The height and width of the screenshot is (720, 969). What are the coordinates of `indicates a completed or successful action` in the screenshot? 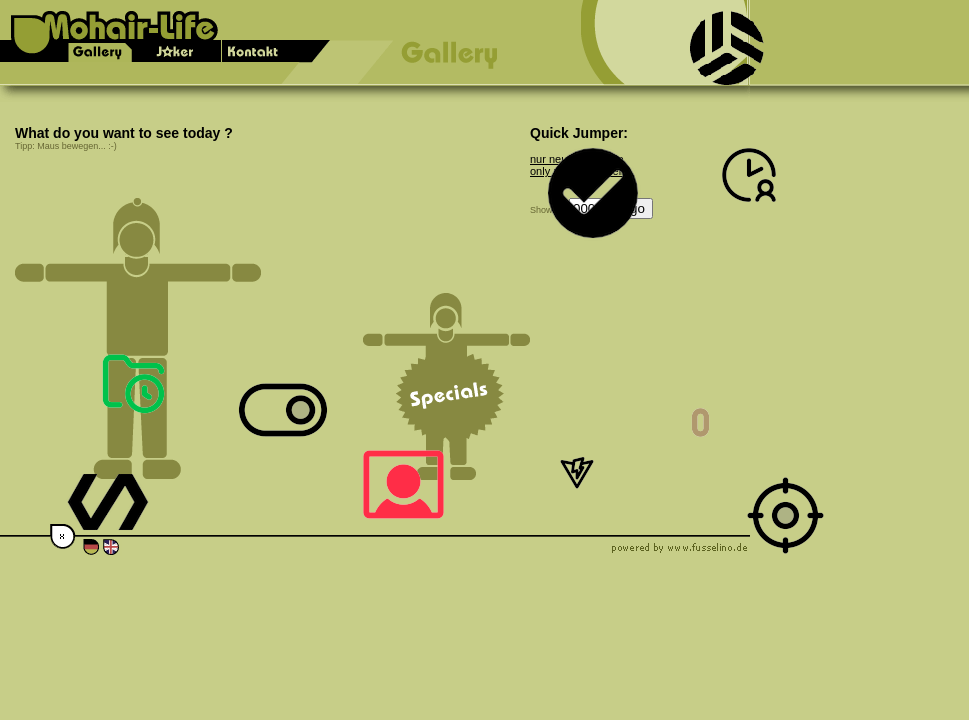 It's located at (593, 193).